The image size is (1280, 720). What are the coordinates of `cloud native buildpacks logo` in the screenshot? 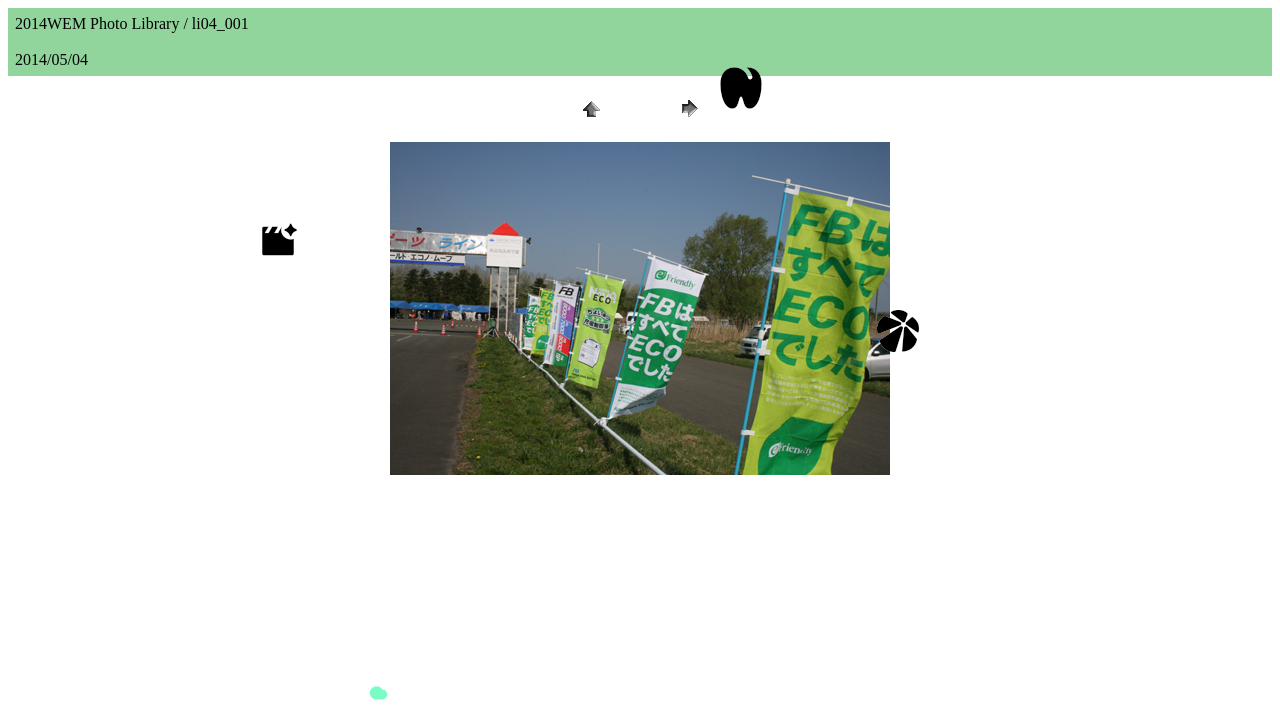 It's located at (898, 331).